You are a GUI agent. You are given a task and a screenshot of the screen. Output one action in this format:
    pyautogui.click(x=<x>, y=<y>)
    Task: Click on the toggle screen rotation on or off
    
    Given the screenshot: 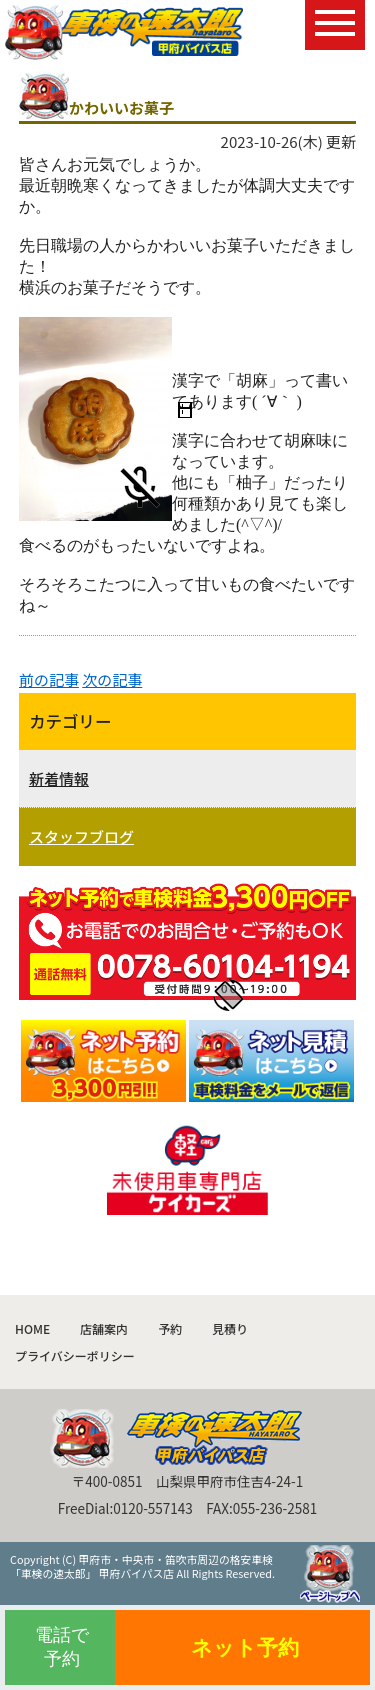 What is the action you would take?
    pyautogui.click(x=229, y=995)
    